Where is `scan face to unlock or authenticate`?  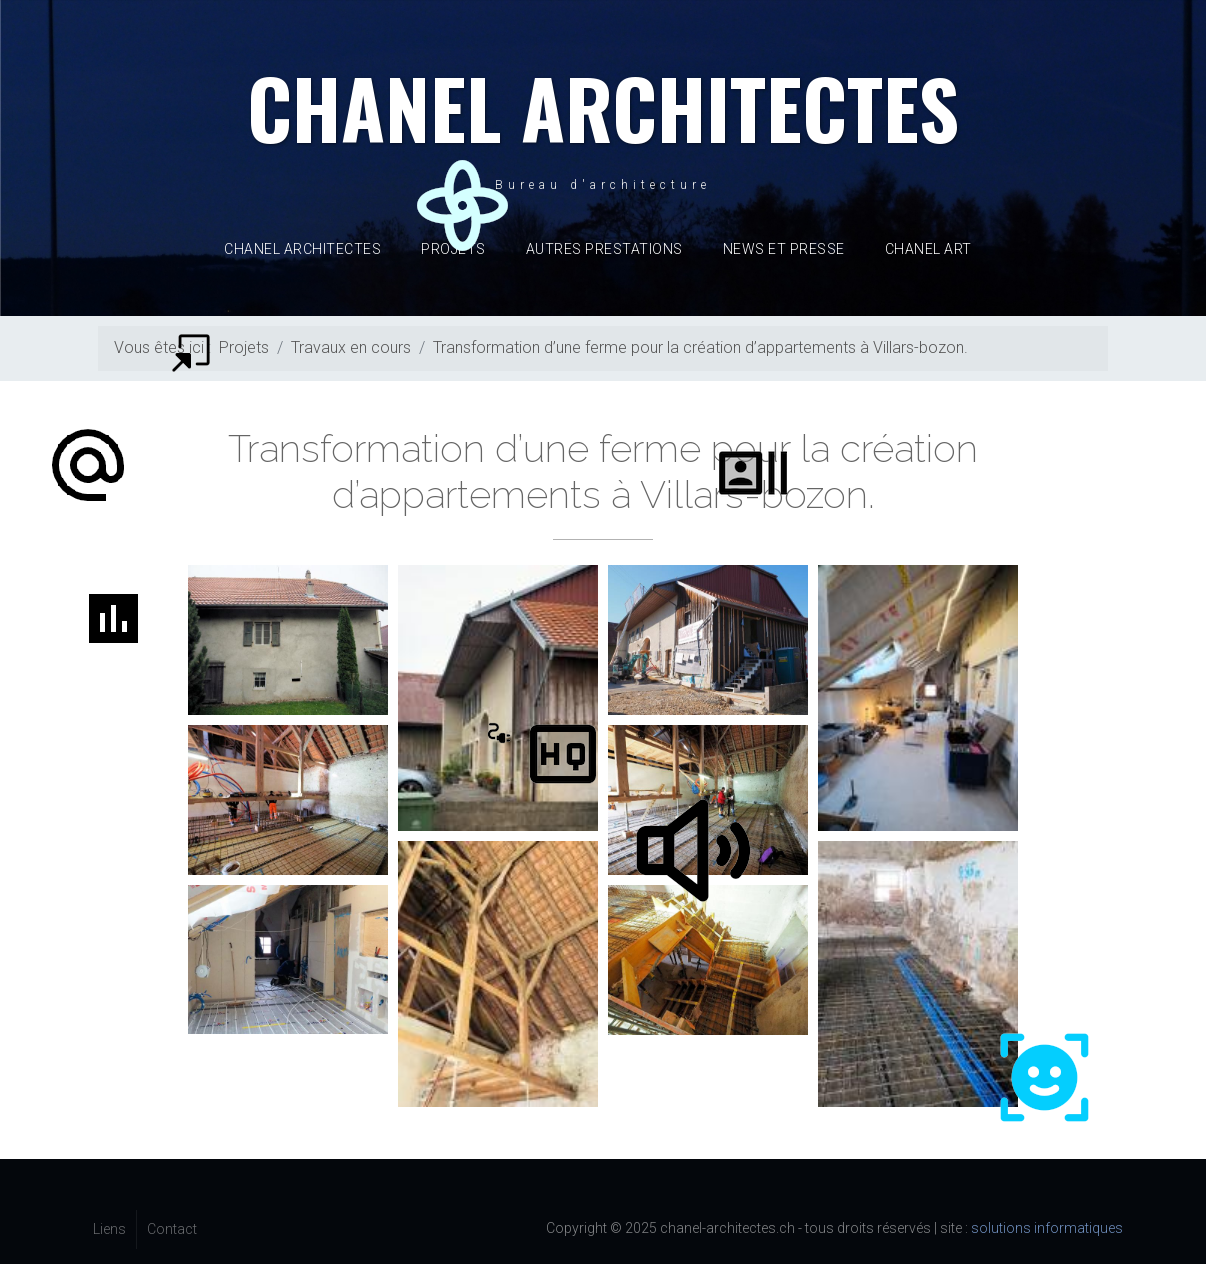 scan face to unlock or authenticate is located at coordinates (1044, 1077).